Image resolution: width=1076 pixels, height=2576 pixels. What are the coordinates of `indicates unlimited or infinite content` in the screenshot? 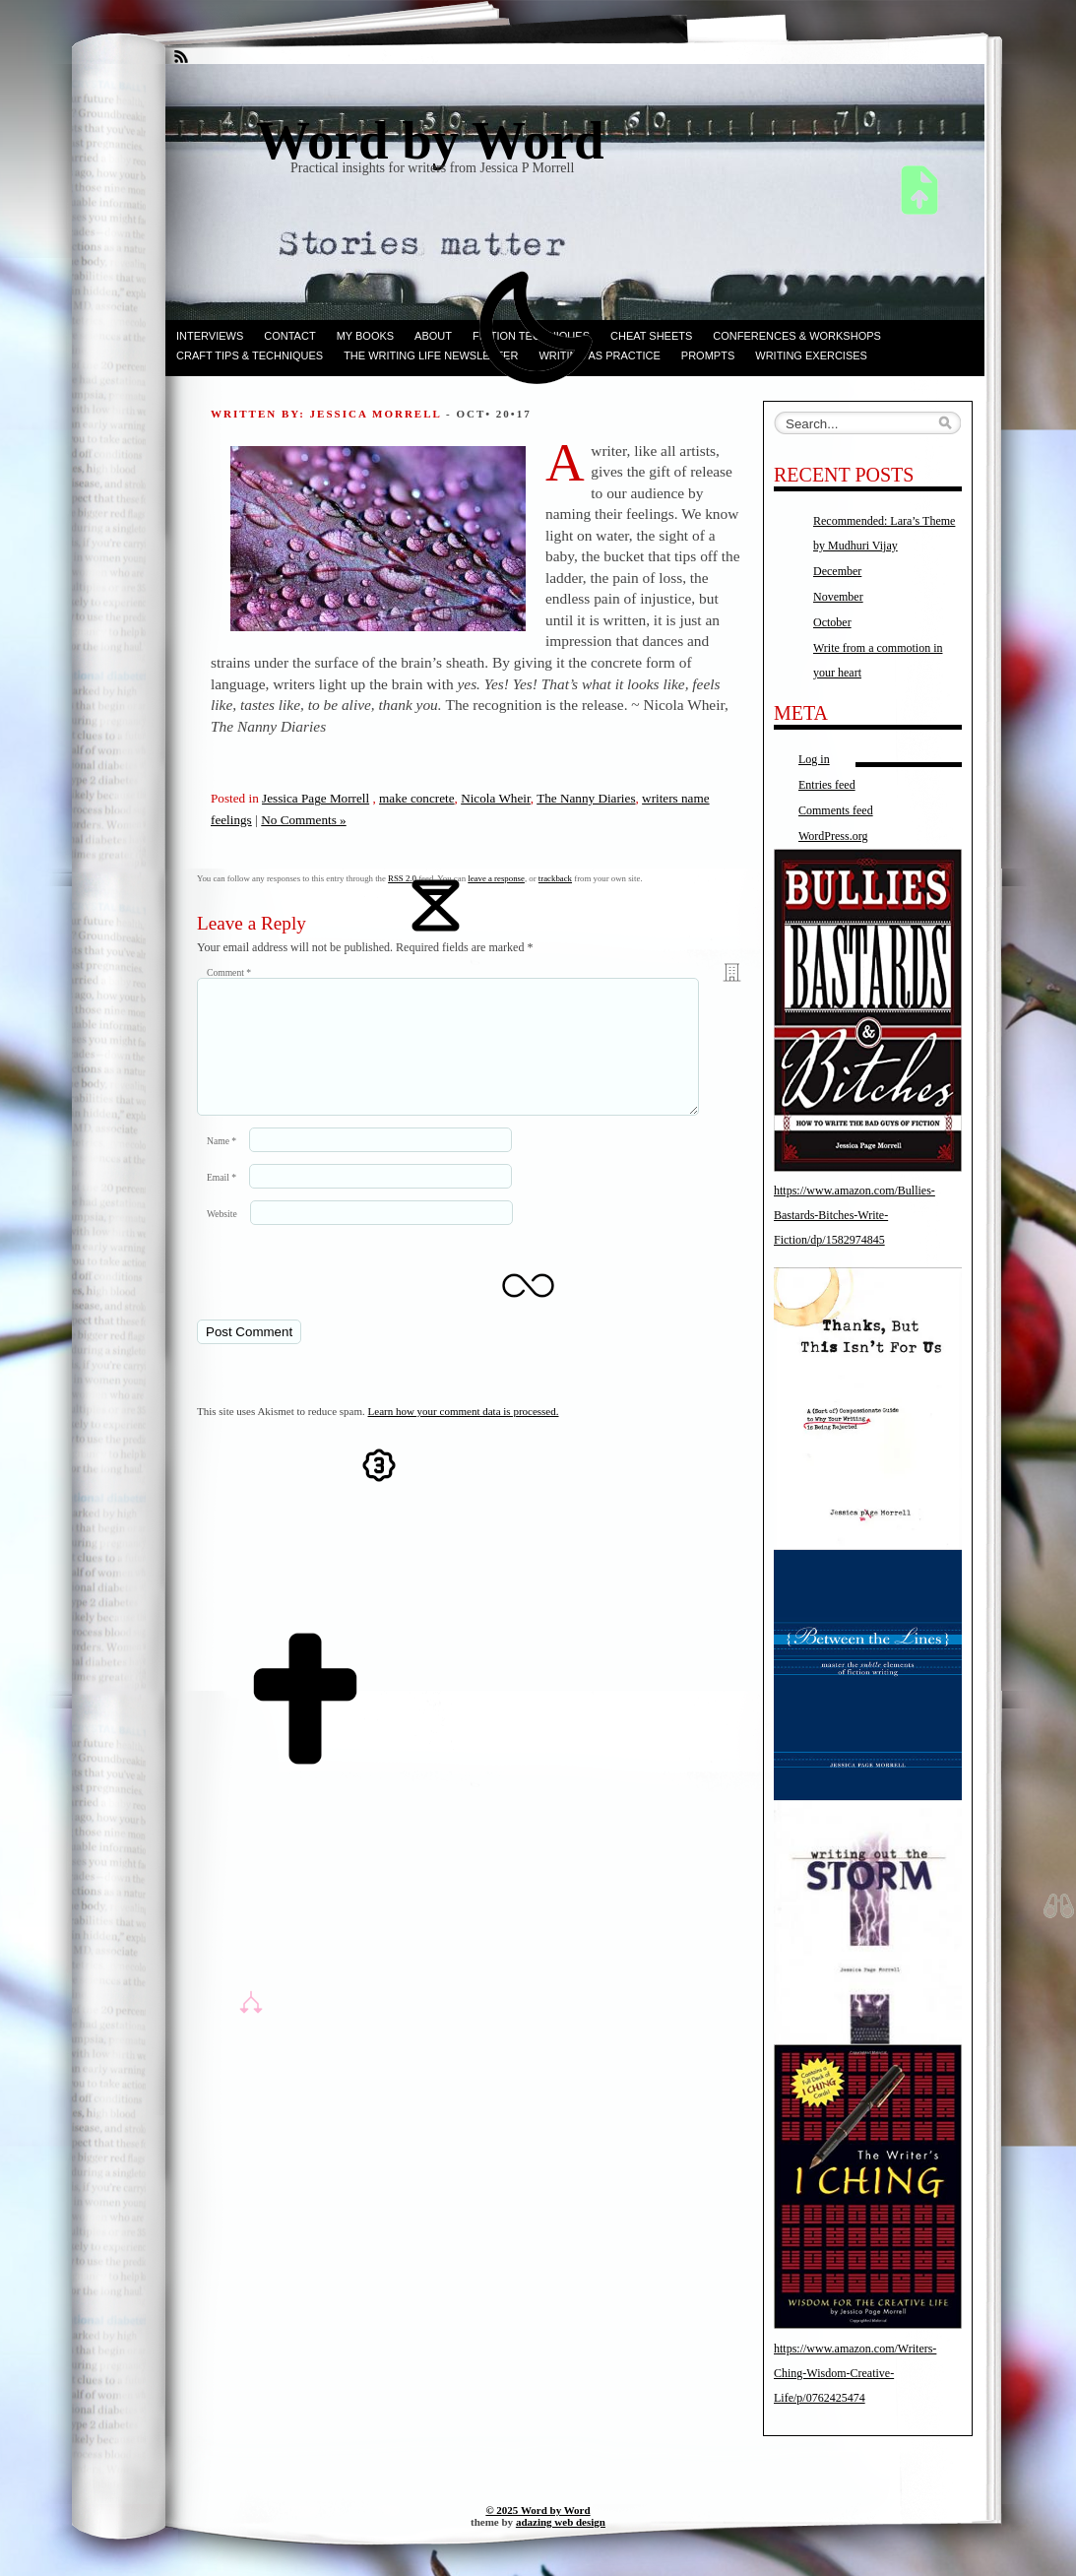 It's located at (528, 1285).